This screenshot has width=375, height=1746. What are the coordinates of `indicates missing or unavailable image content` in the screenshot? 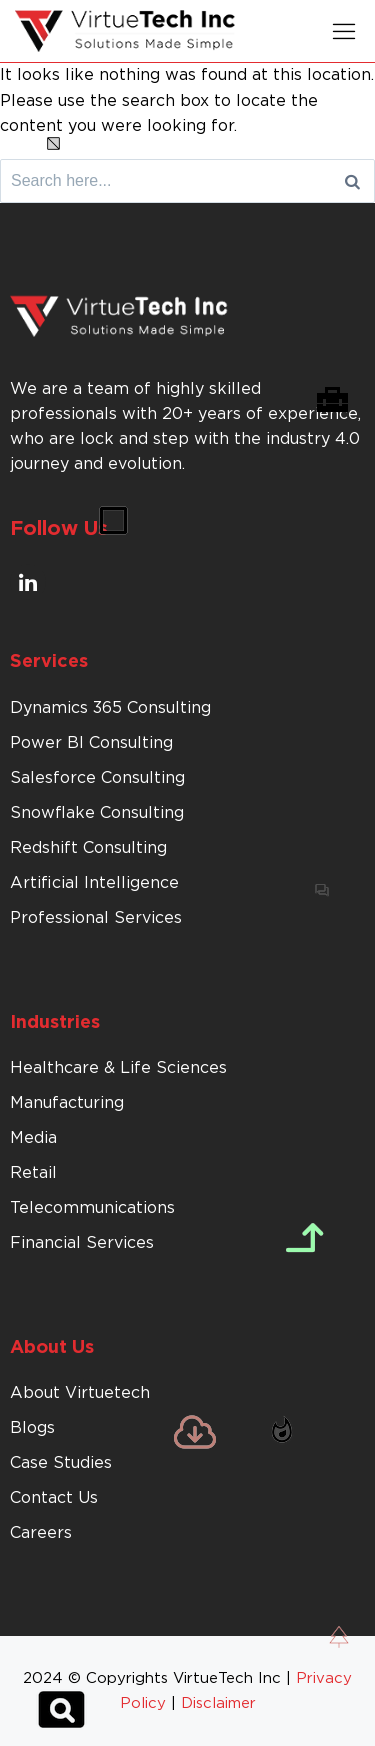 It's located at (53, 143).